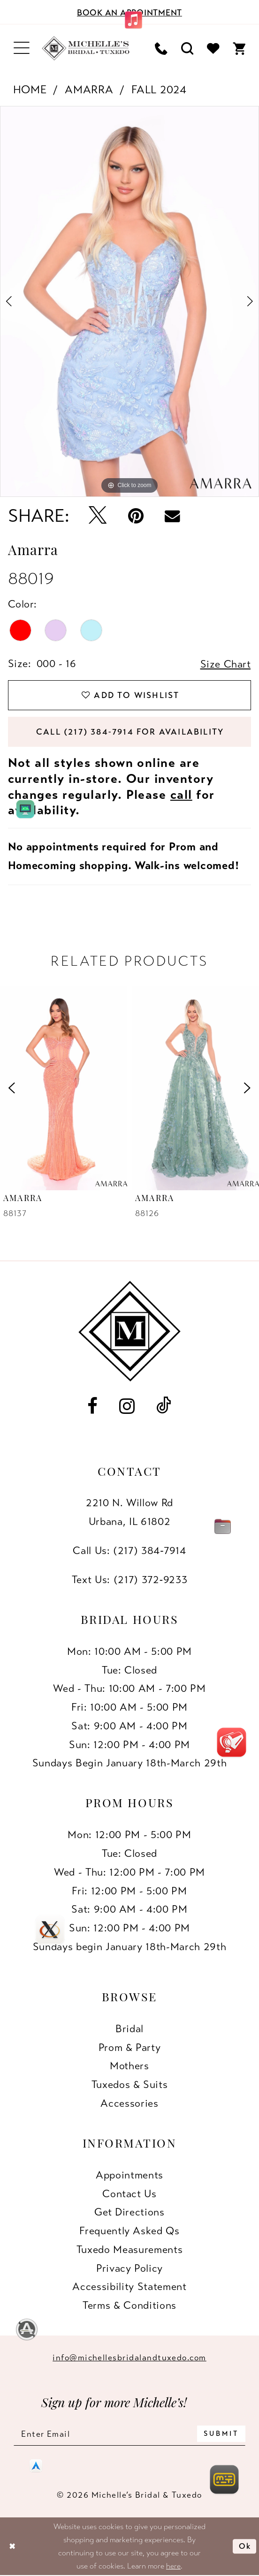  What do you see at coordinates (25, 809) in the screenshot?
I see `launch qtscrcpy to mirror android device to desktop` at bounding box center [25, 809].